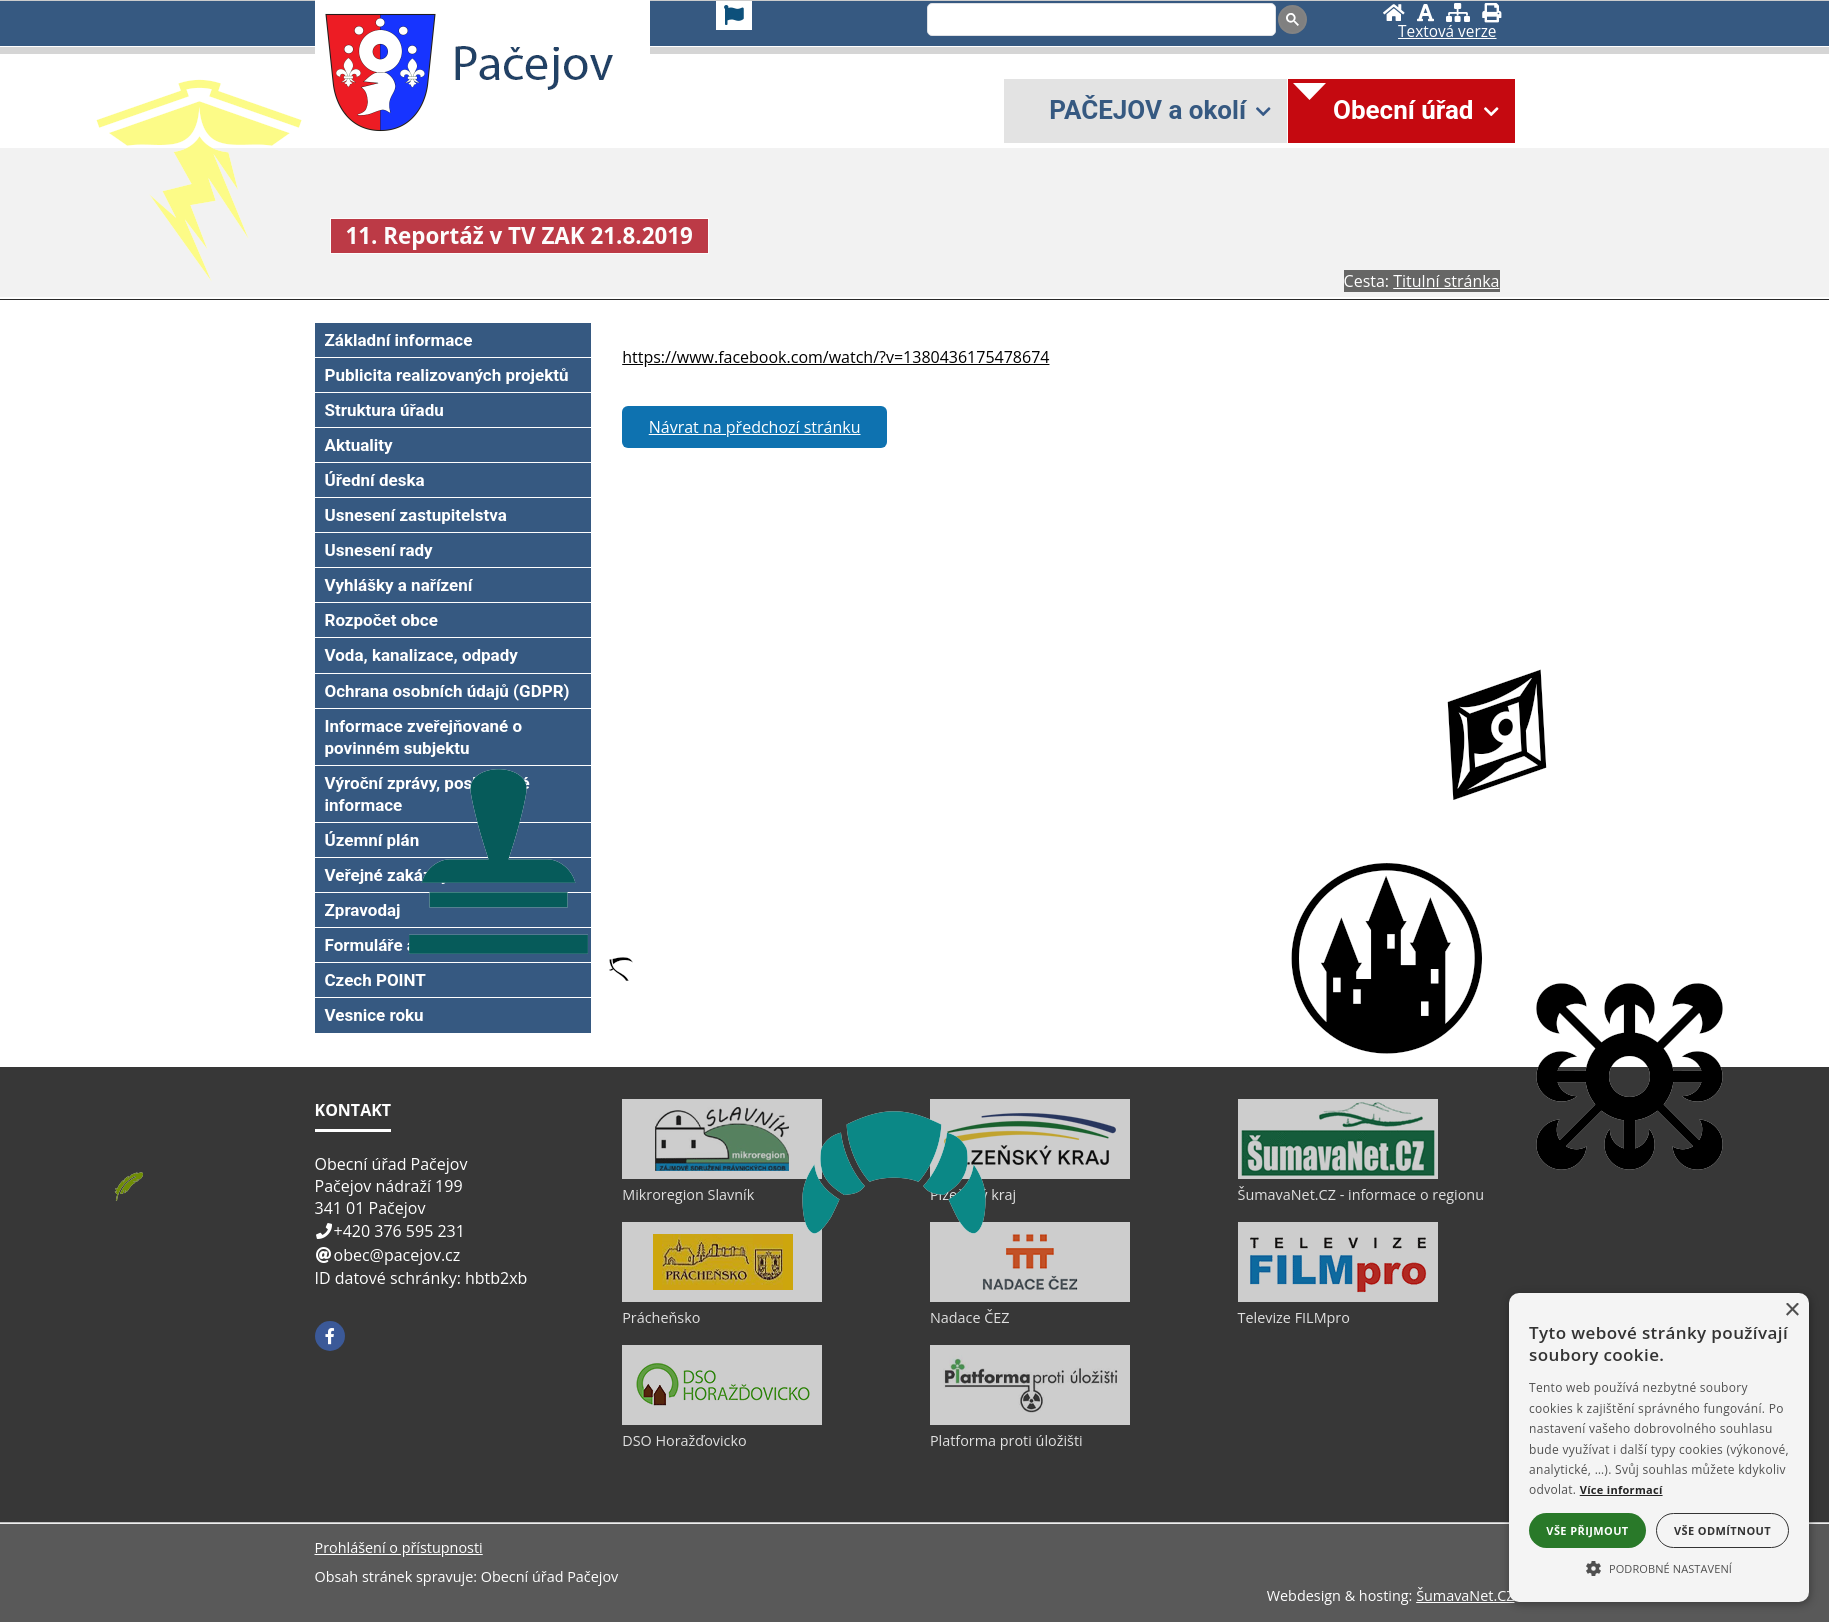 The width and height of the screenshot is (1829, 1622). I want to click on access castle or fortress location in game, so click(1387, 958).